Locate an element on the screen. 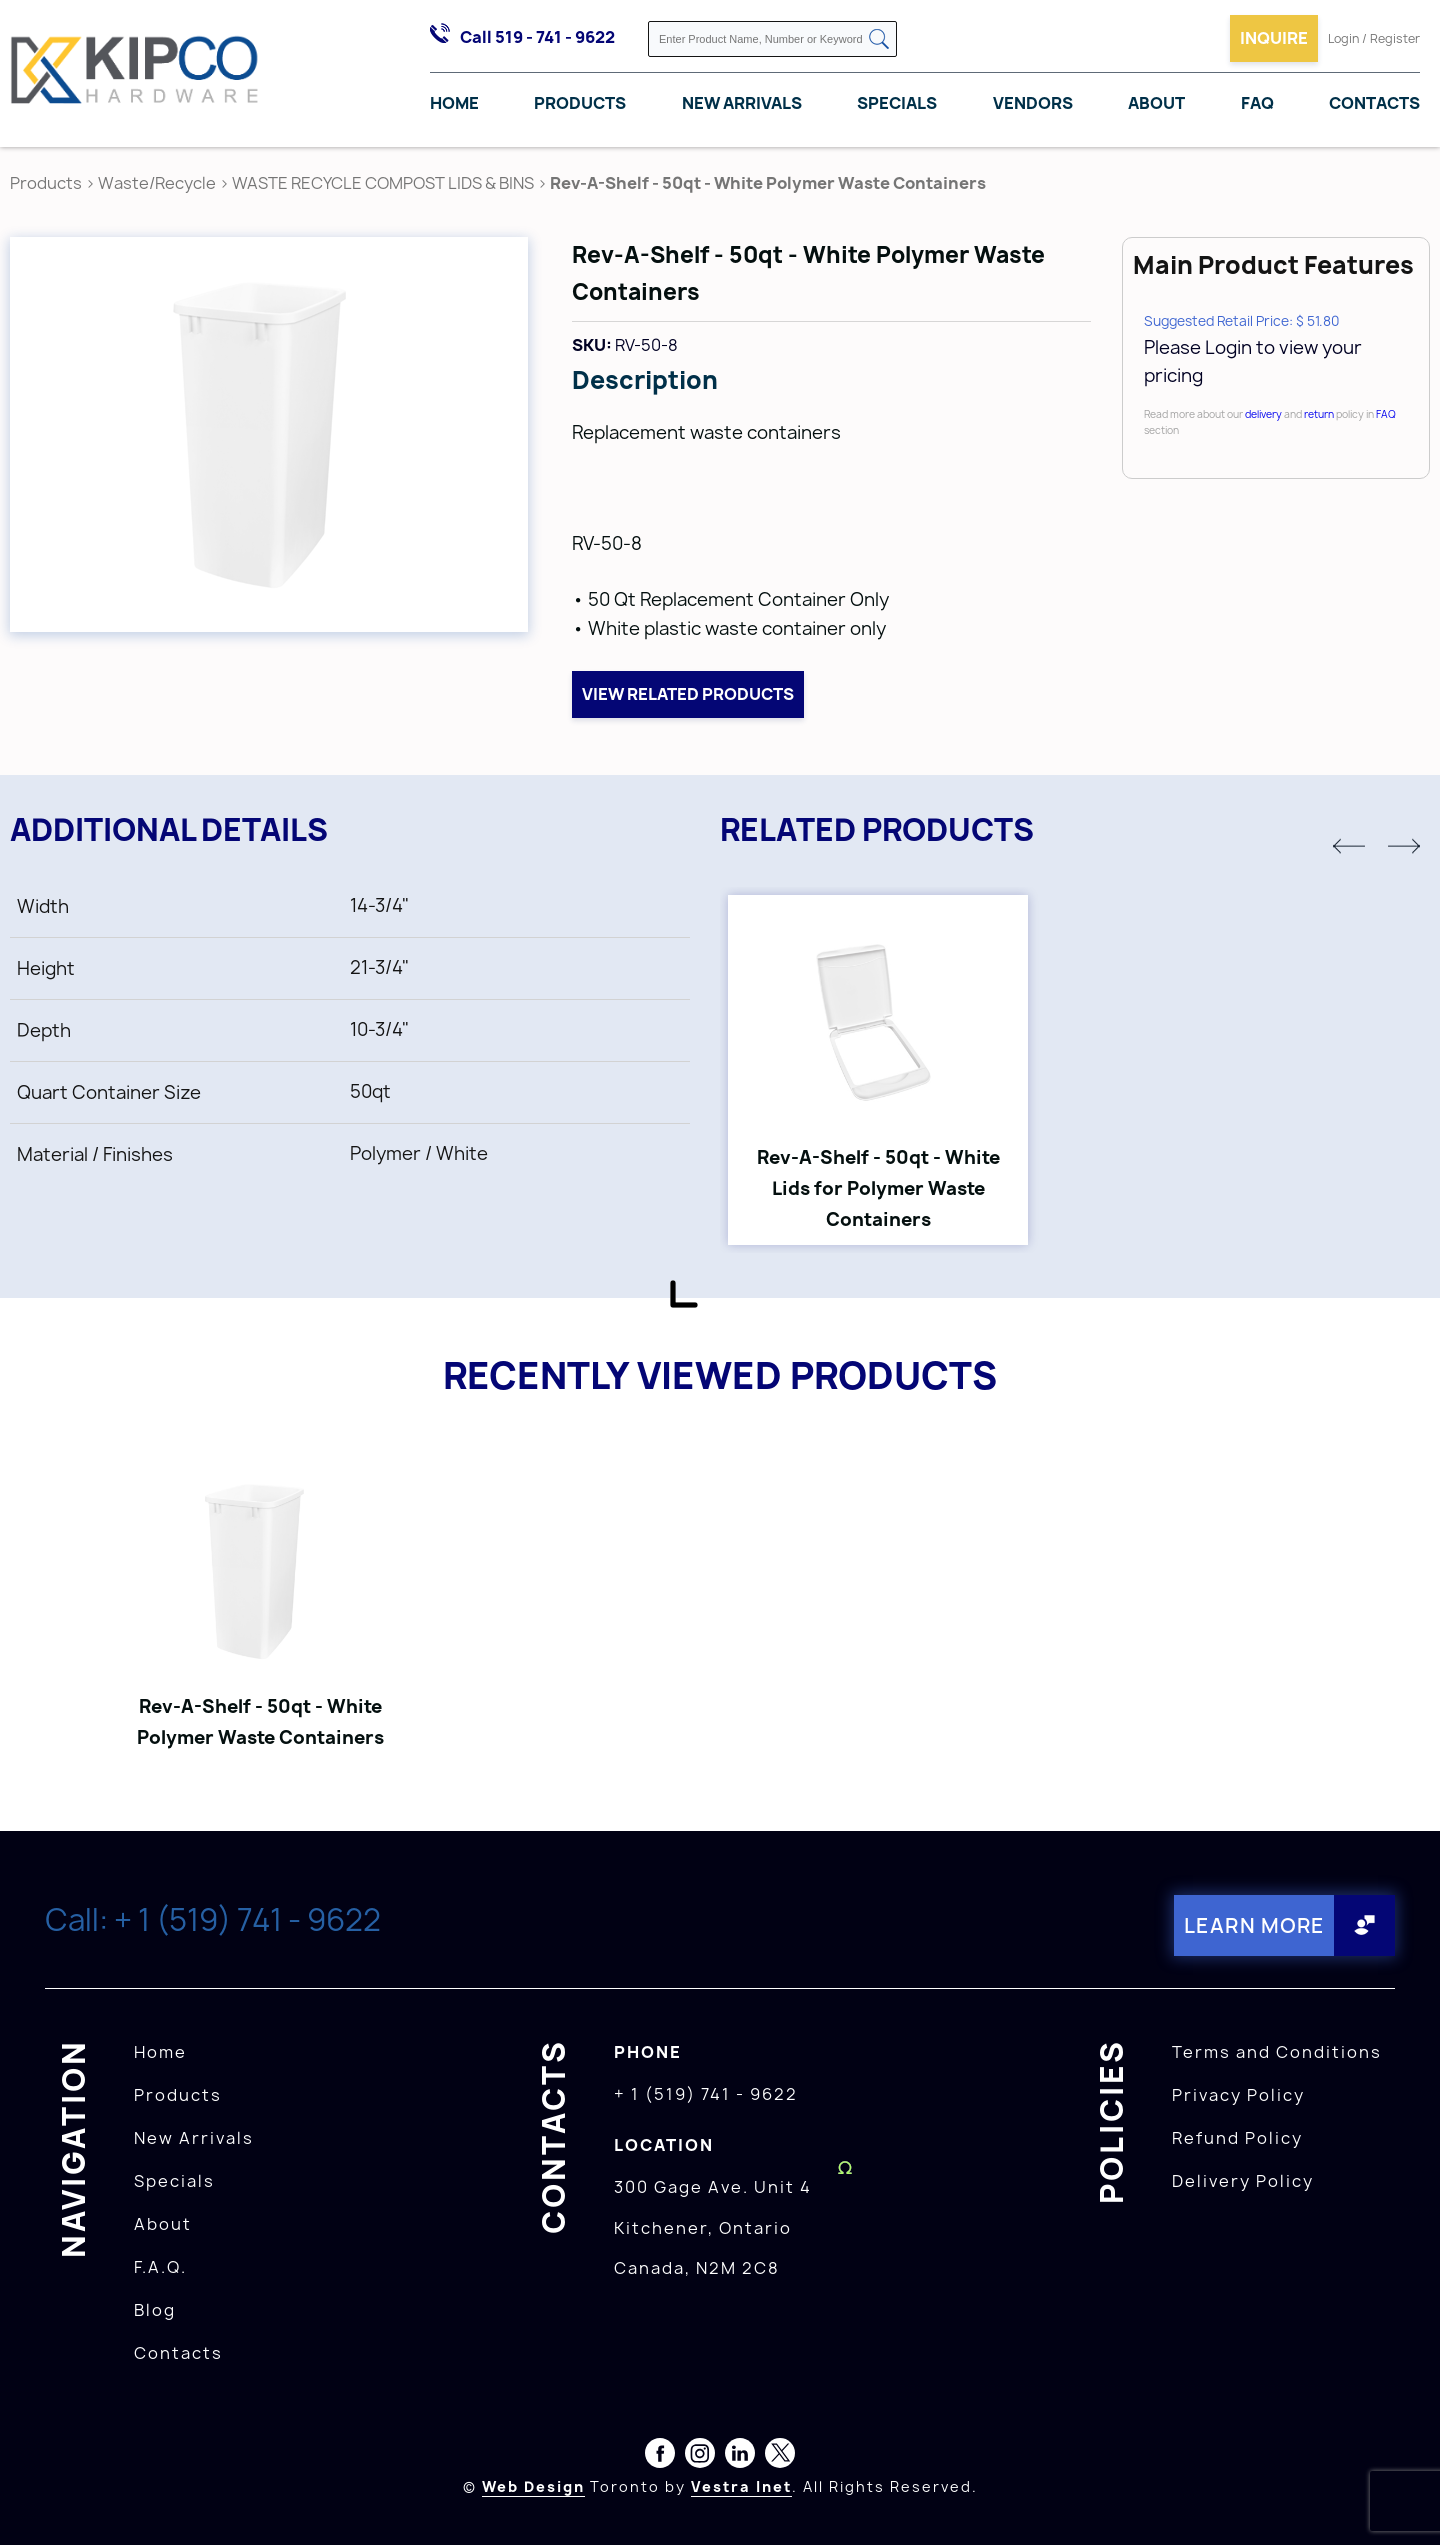 This screenshot has height=2545, width=1440. navigate to the bottom-left corner is located at coordinates (684, 1294).